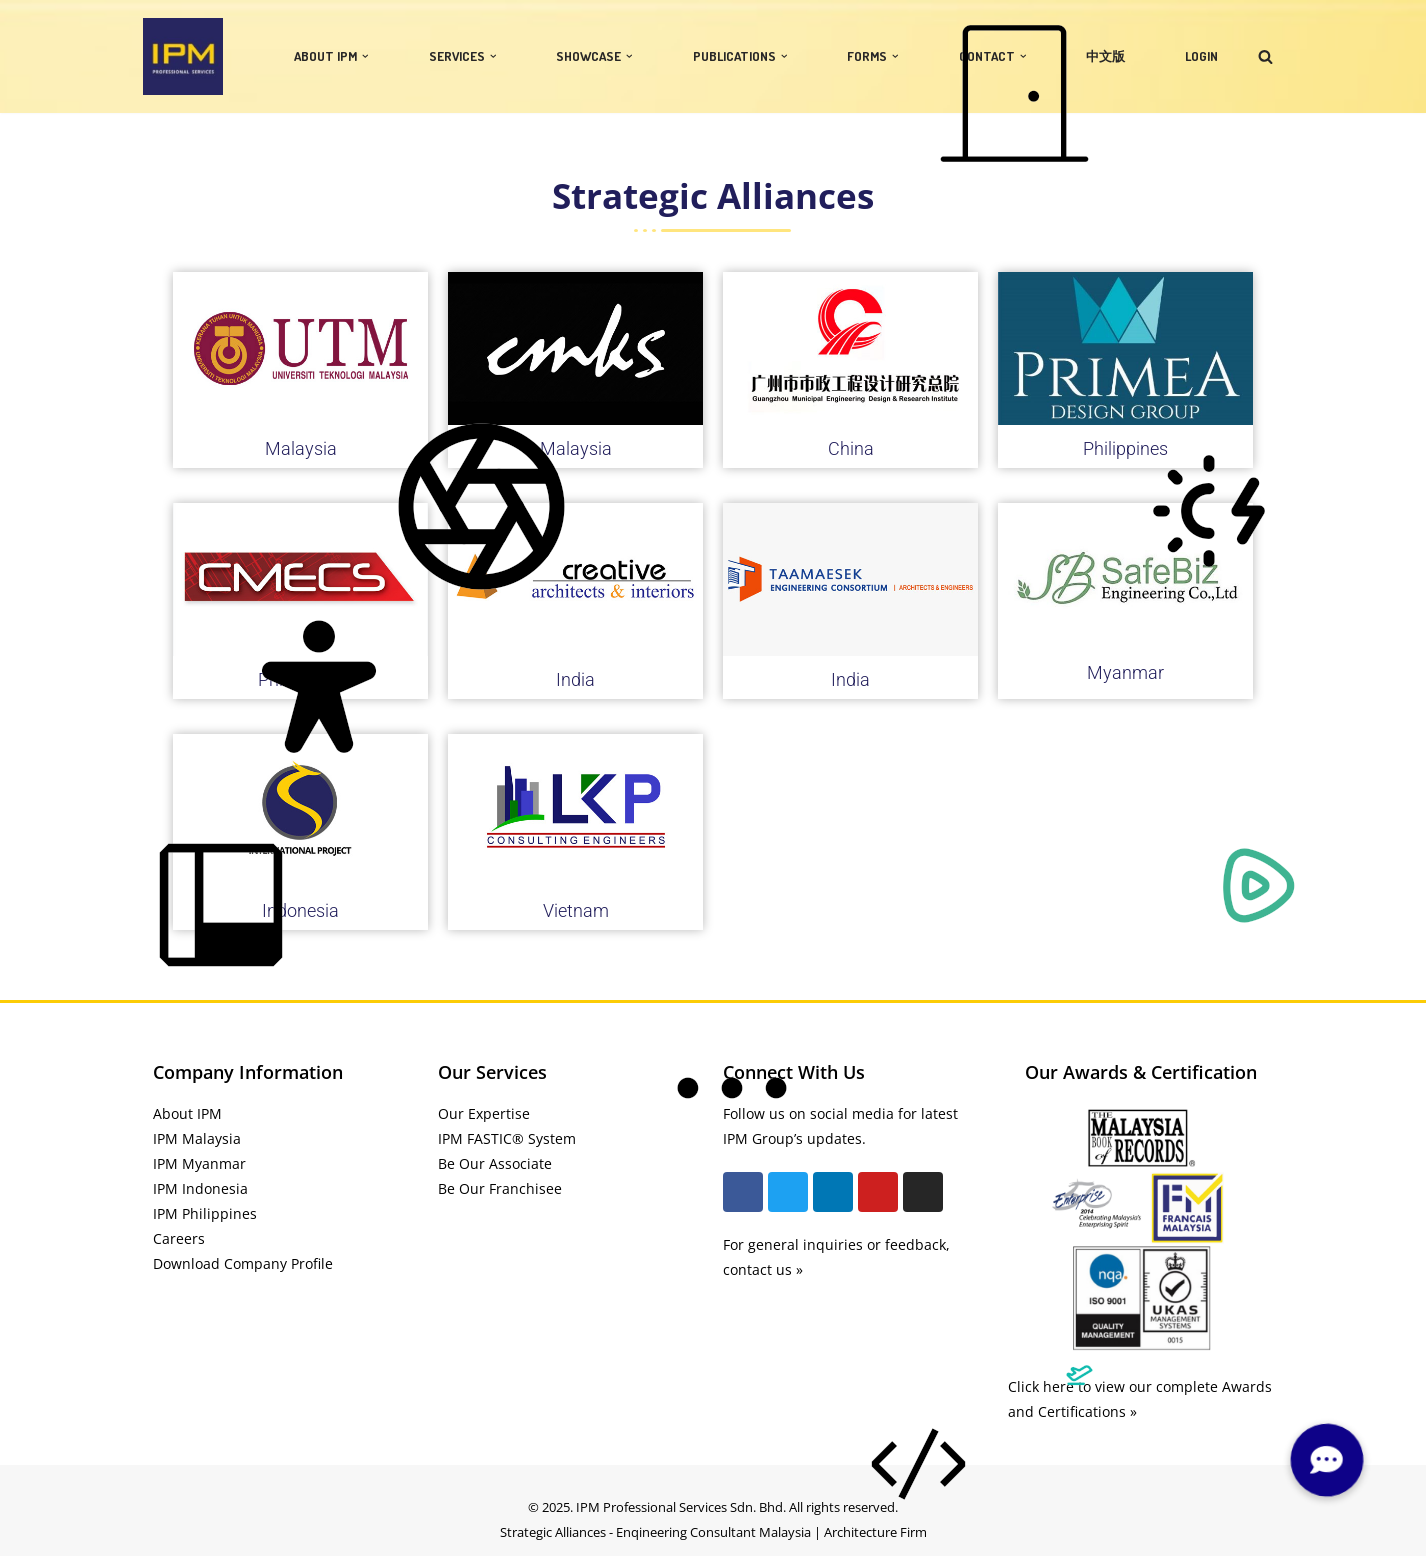 This screenshot has width=1426, height=1566. I want to click on open more options menu, so click(732, 1088).